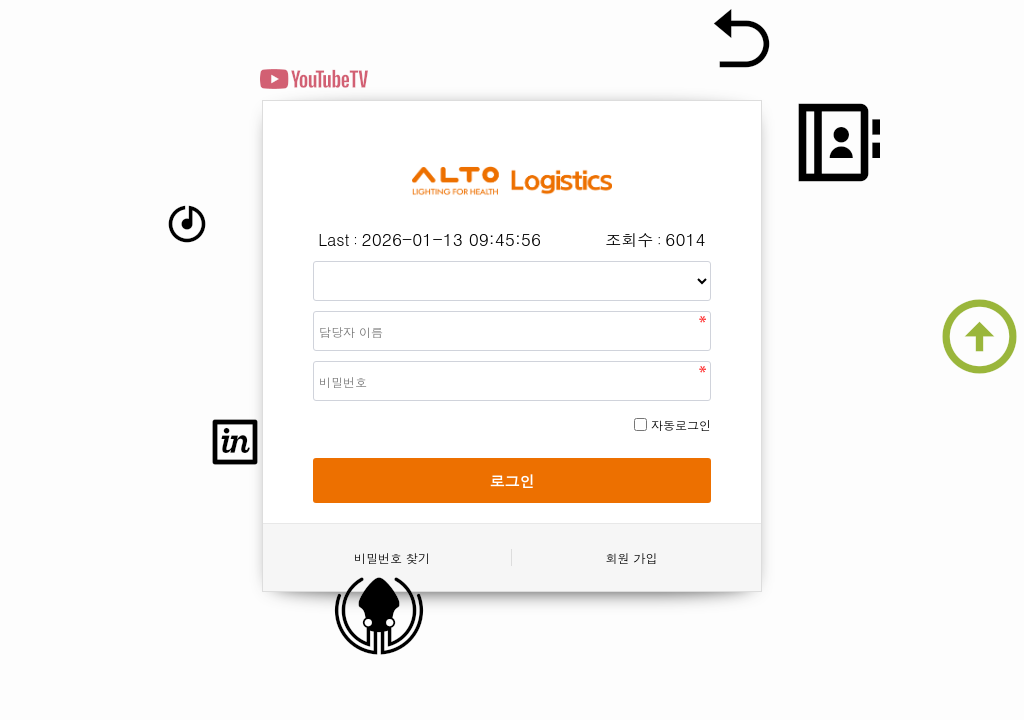 The width and height of the screenshot is (1024, 720). Describe the element at coordinates (379, 616) in the screenshot. I see `open GitKraken git client` at that location.